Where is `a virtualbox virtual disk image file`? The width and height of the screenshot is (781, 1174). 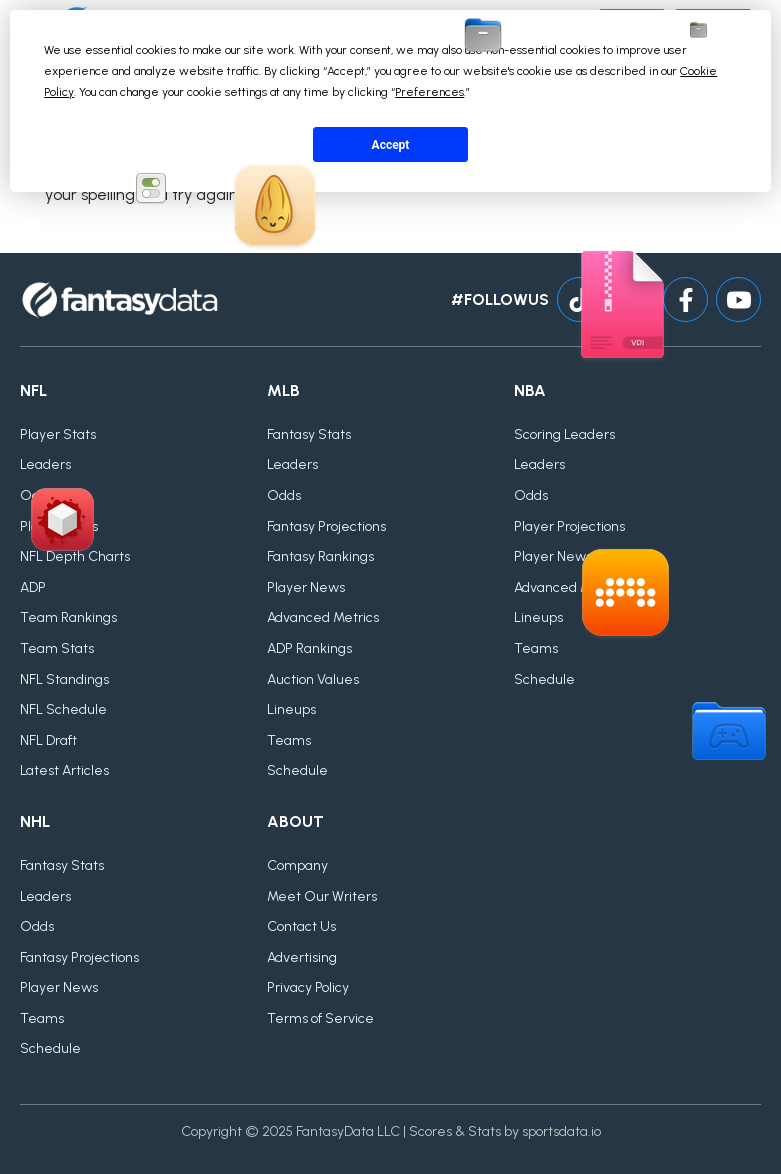
a virtualbox virtual disk image file is located at coordinates (622, 306).